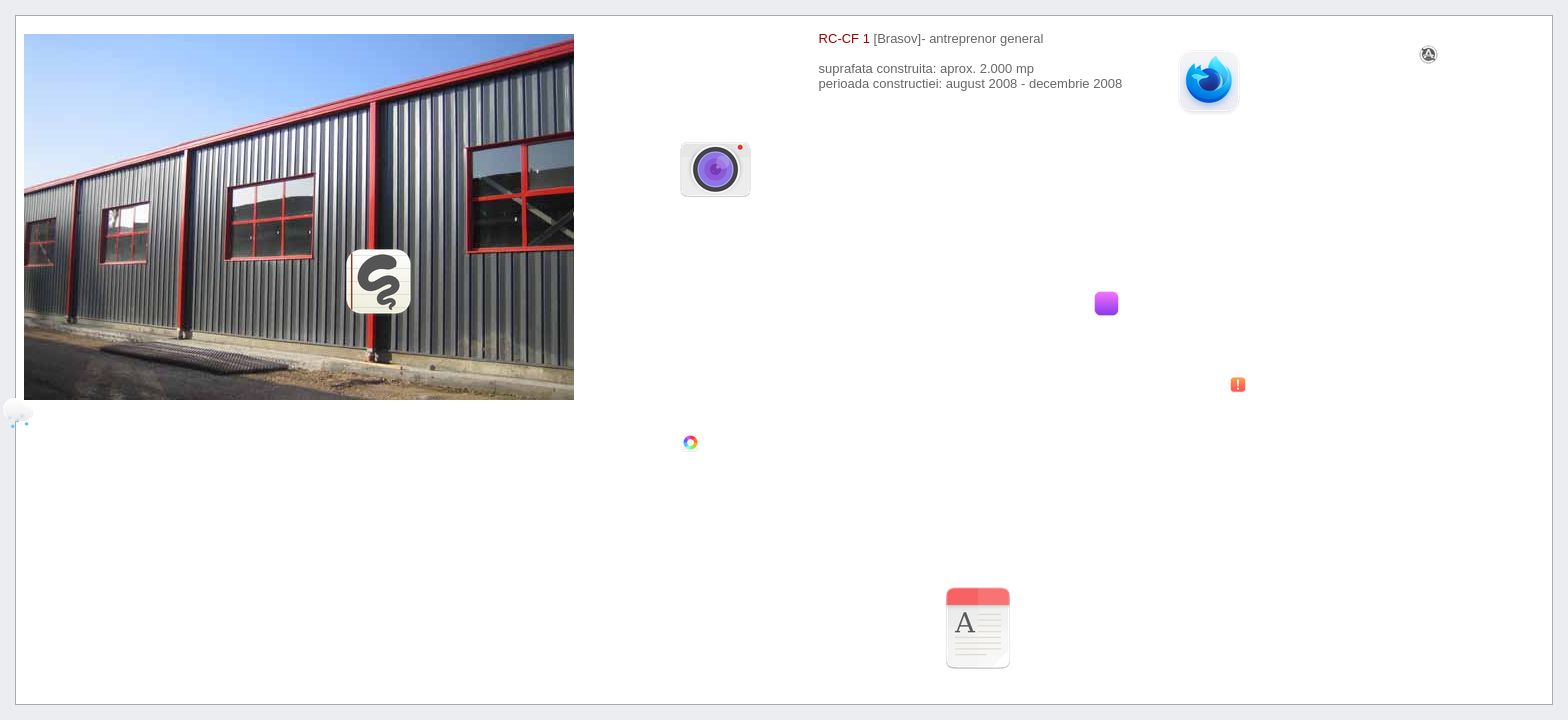 Image resolution: width=1568 pixels, height=720 pixels. Describe the element at coordinates (378, 281) in the screenshot. I see `open rnote handwriting and note-taking app` at that location.